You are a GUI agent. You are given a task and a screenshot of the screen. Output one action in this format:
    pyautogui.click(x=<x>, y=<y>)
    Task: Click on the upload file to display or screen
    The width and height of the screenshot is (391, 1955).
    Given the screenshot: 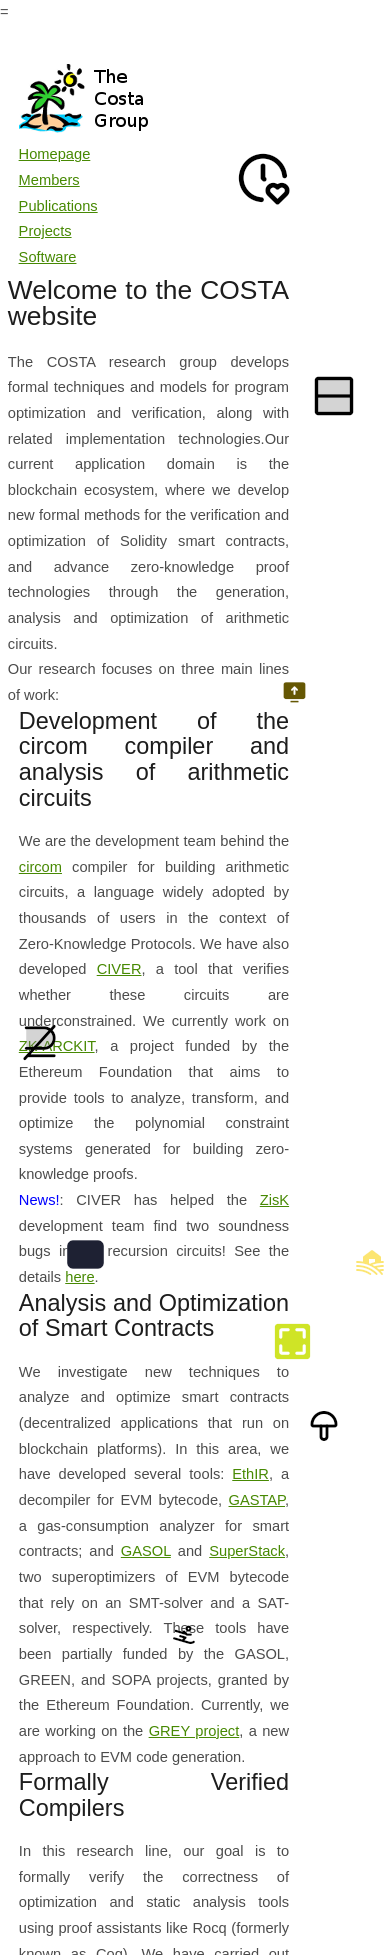 What is the action you would take?
    pyautogui.click(x=294, y=691)
    